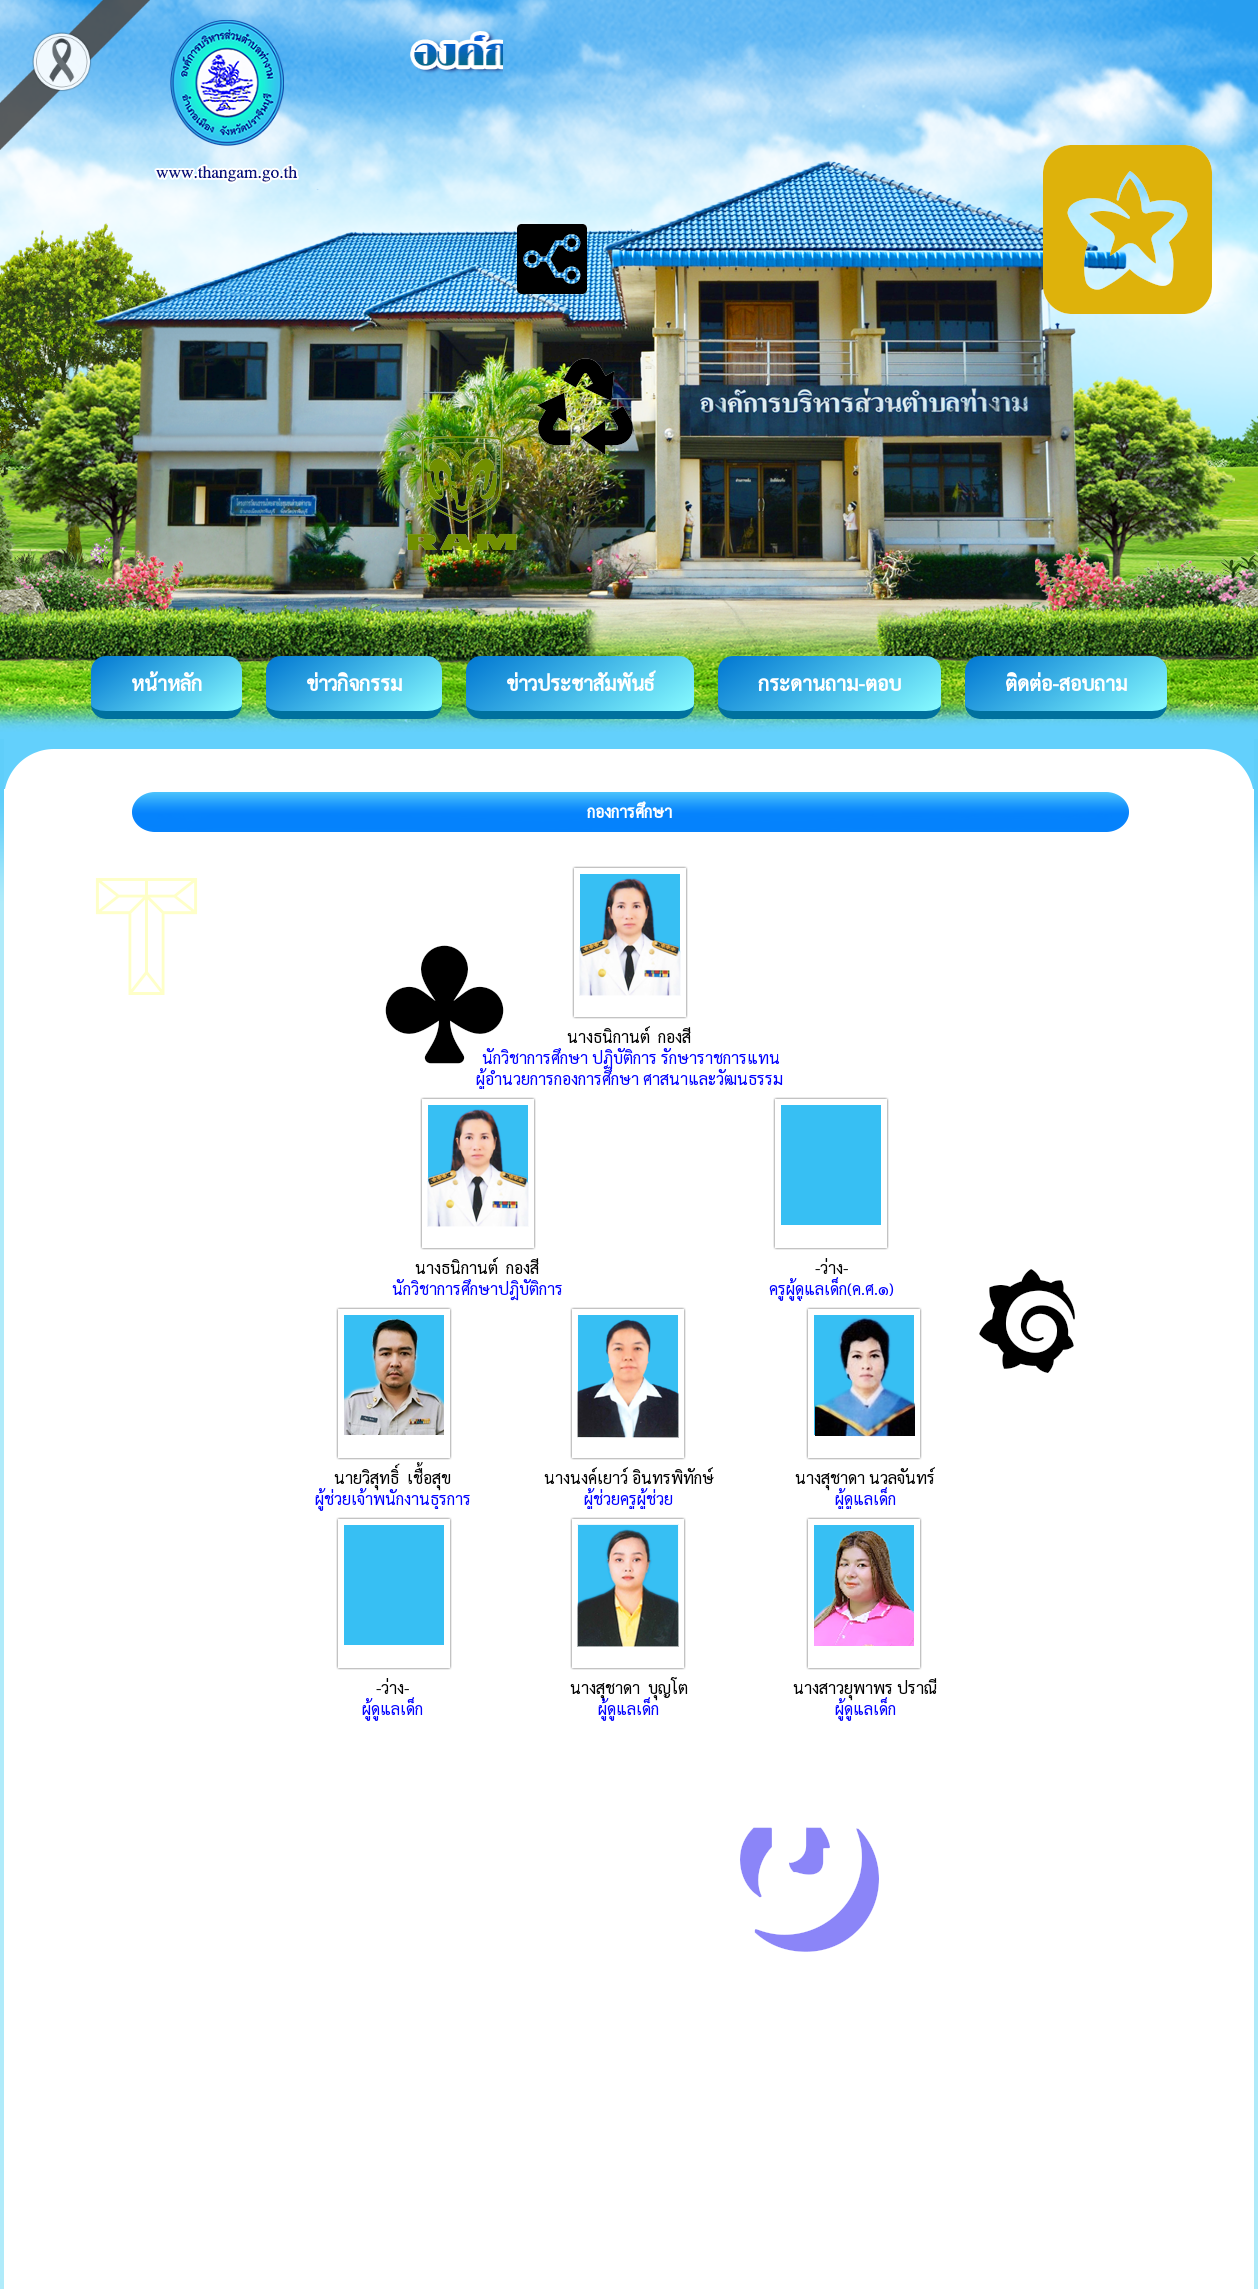  Describe the element at coordinates (1027, 1321) in the screenshot. I see `open grafana dashboard` at that location.